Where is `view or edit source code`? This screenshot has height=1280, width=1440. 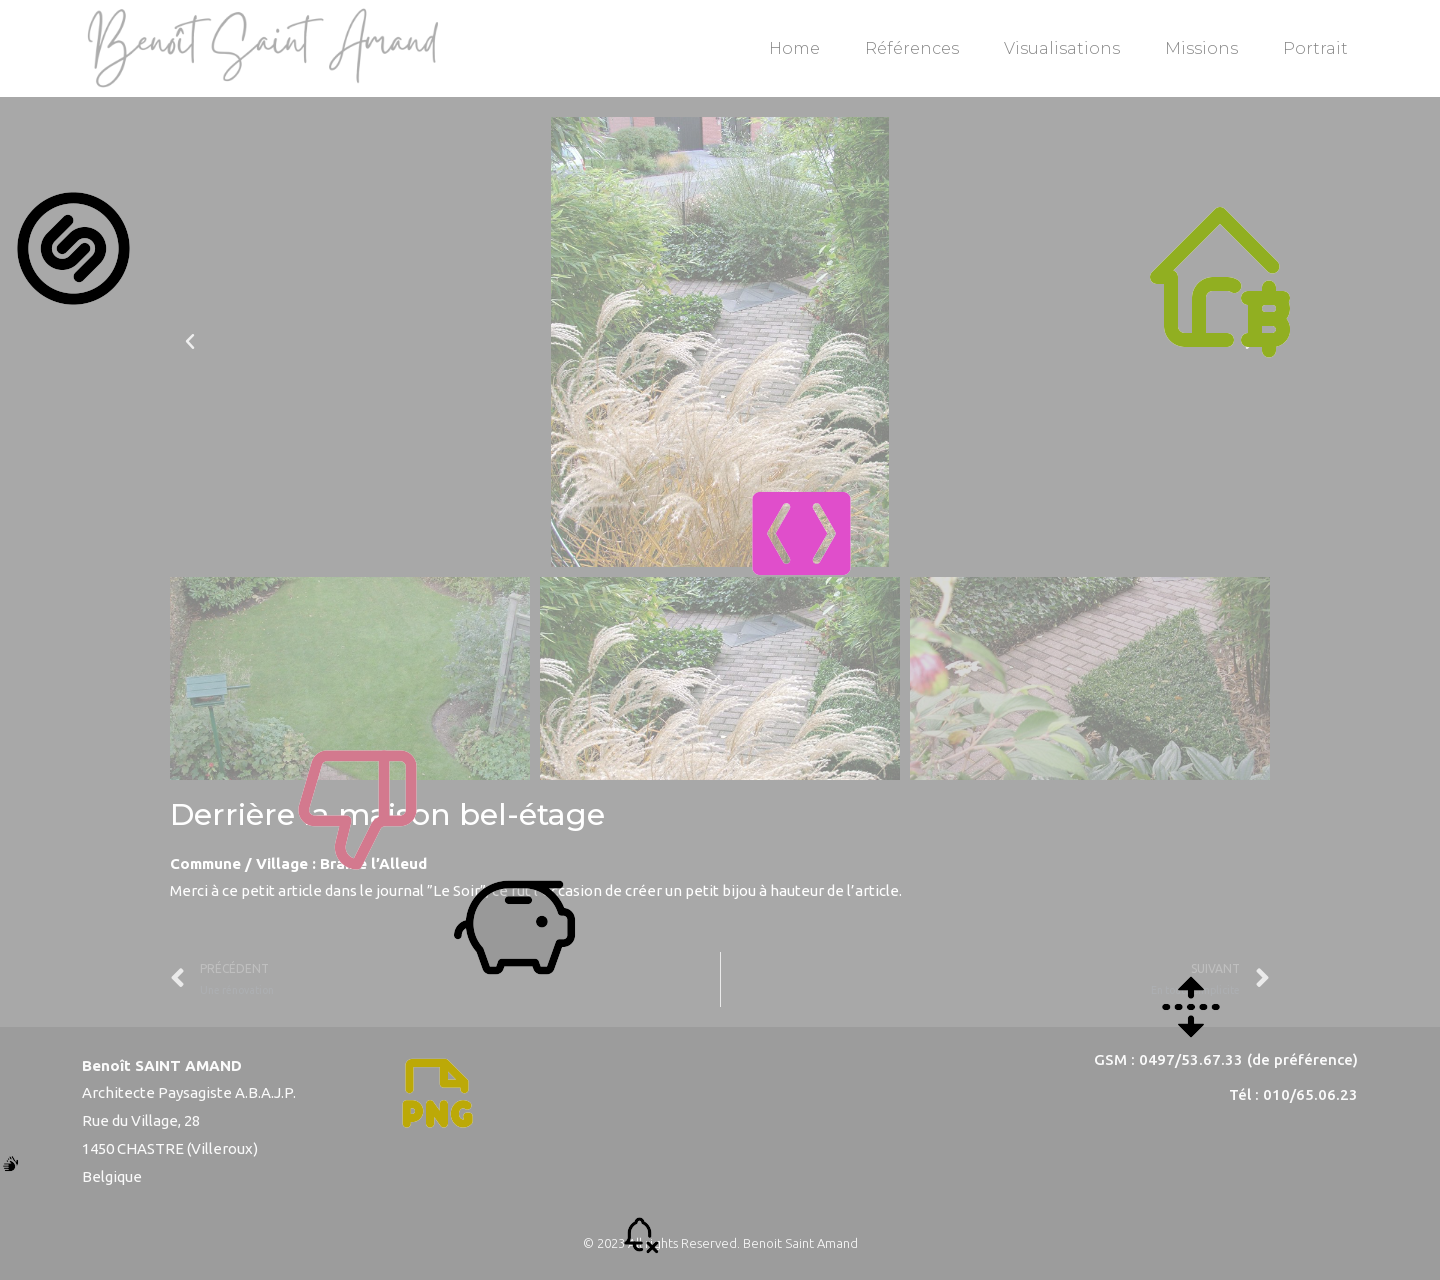 view or edit source code is located at coordinates (801, 533).